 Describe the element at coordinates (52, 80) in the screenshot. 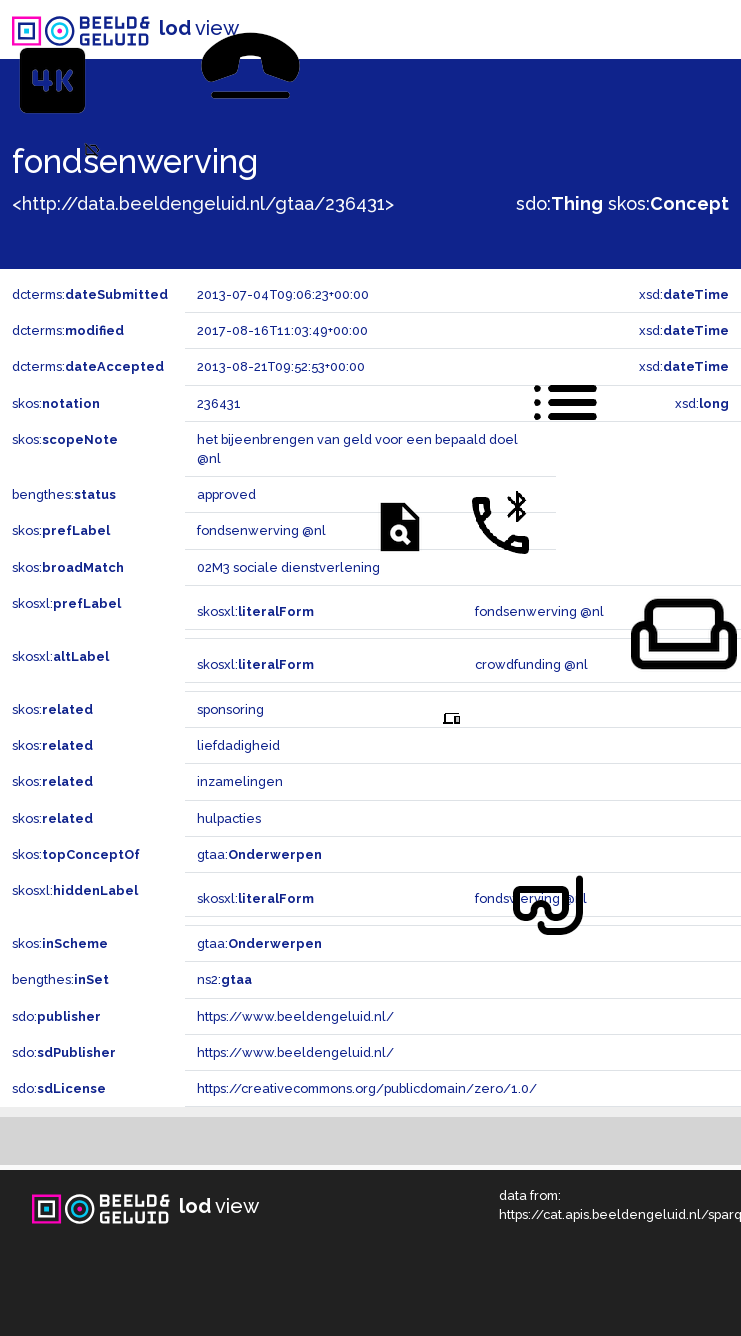

I see `indicates 4K video quality is available` at that location.